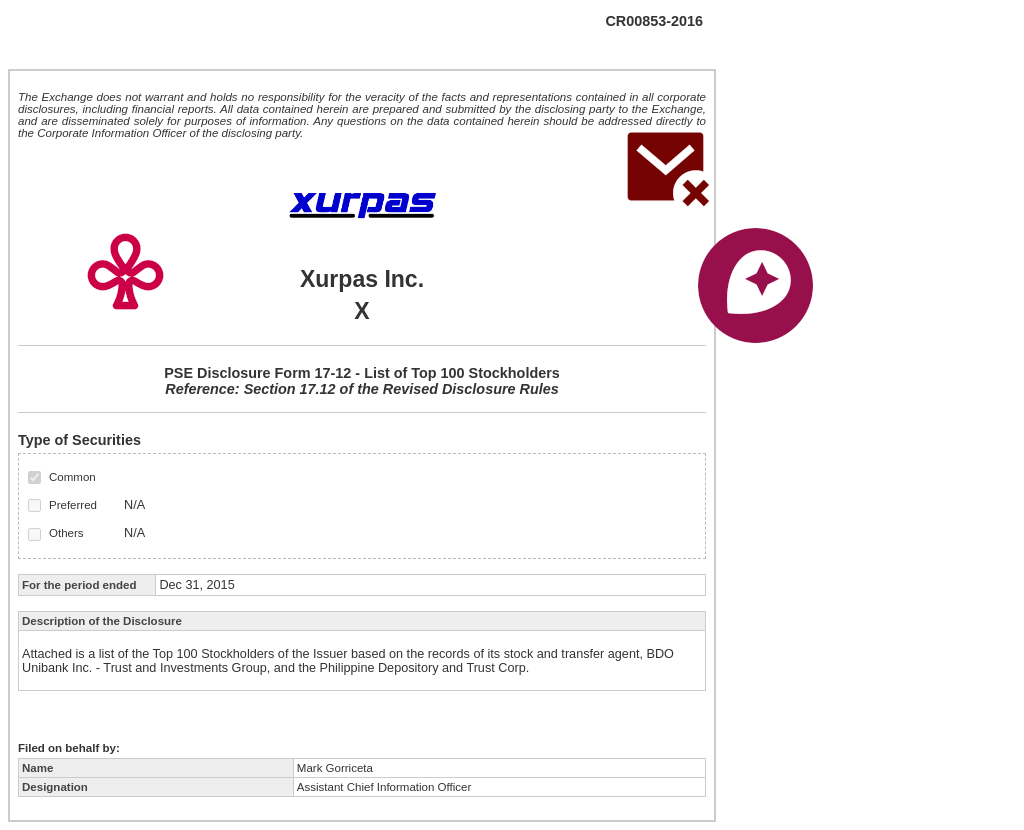 Image resolution: width=1024 pixels, height=830 pixels. What do you see at coordinates (755, 285) in the screenshot?
I see `mapbox branding or attribution` at bounding box center [755, 285].